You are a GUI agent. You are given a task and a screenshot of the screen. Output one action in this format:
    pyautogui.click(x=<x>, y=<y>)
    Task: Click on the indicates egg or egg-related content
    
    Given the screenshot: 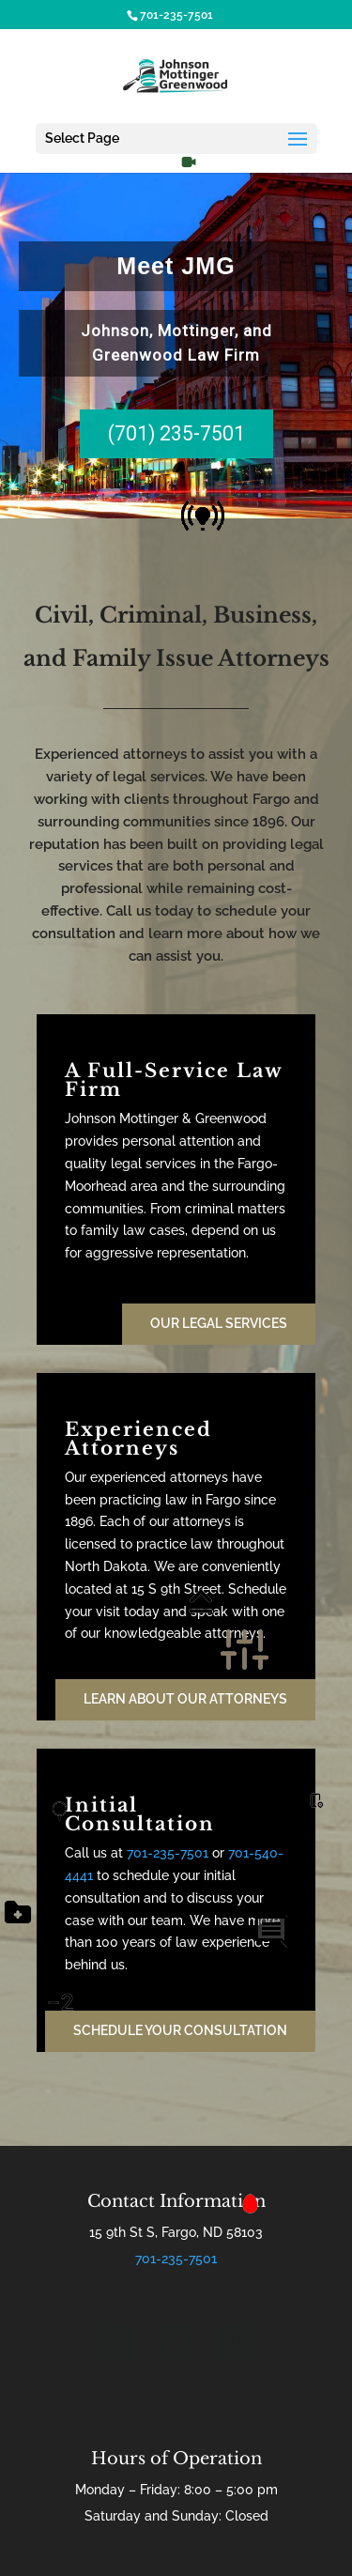 What is the action you would take?
    pyautogui.click(x=250, y=2203)
    